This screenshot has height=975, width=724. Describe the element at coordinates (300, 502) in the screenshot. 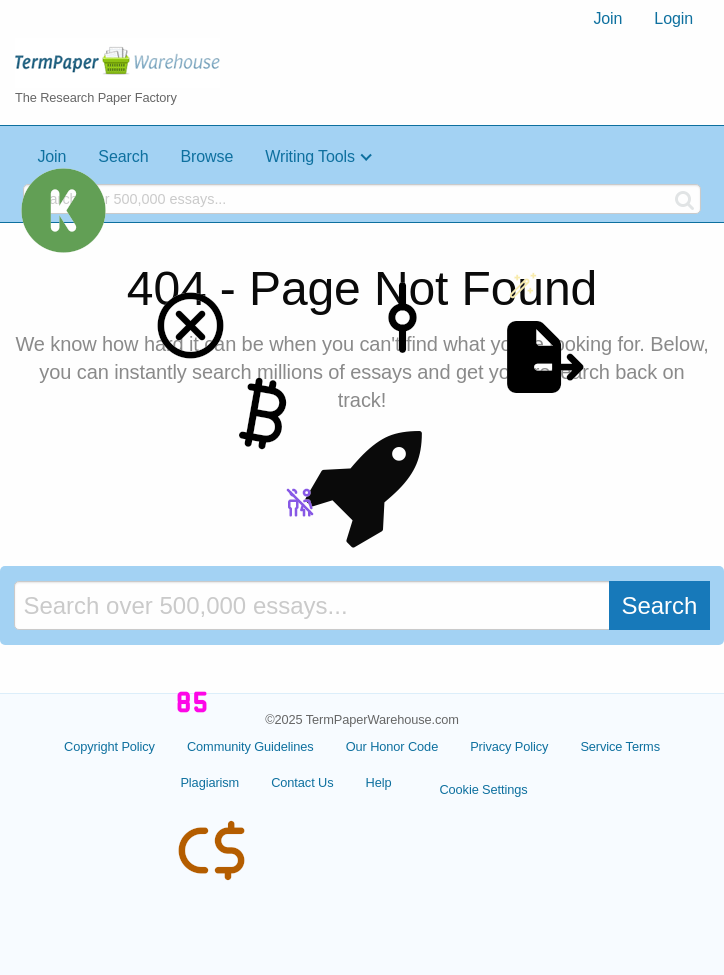

I see `disable friends or social features` at that location.